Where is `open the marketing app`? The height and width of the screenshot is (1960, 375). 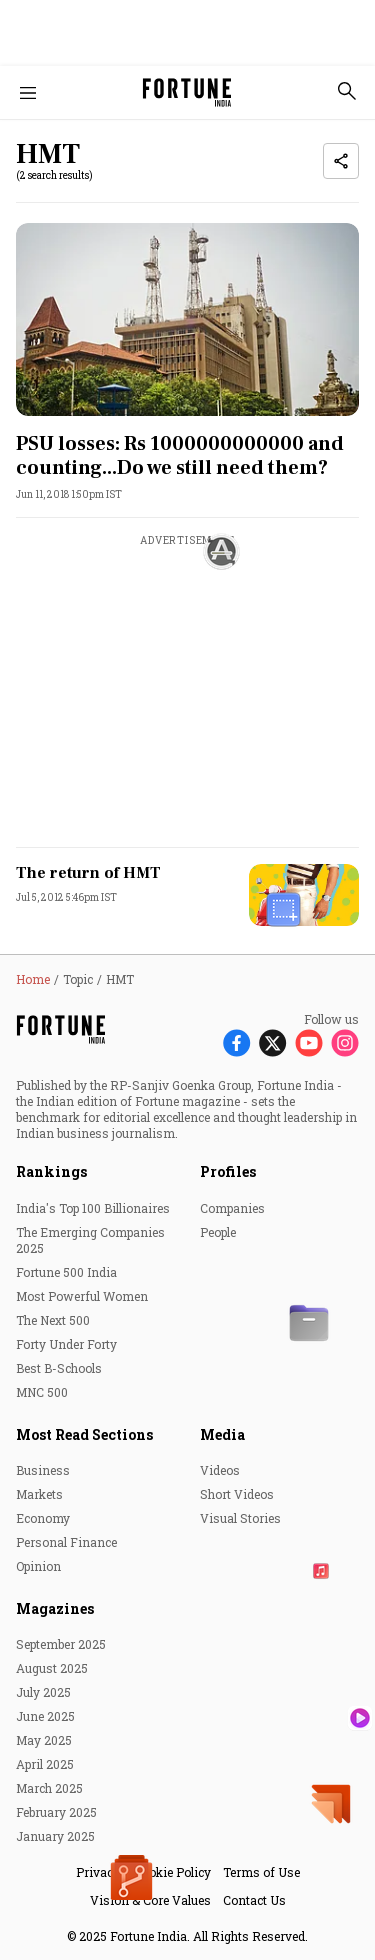 open the marketing app is located at coordinates (331, 1804).